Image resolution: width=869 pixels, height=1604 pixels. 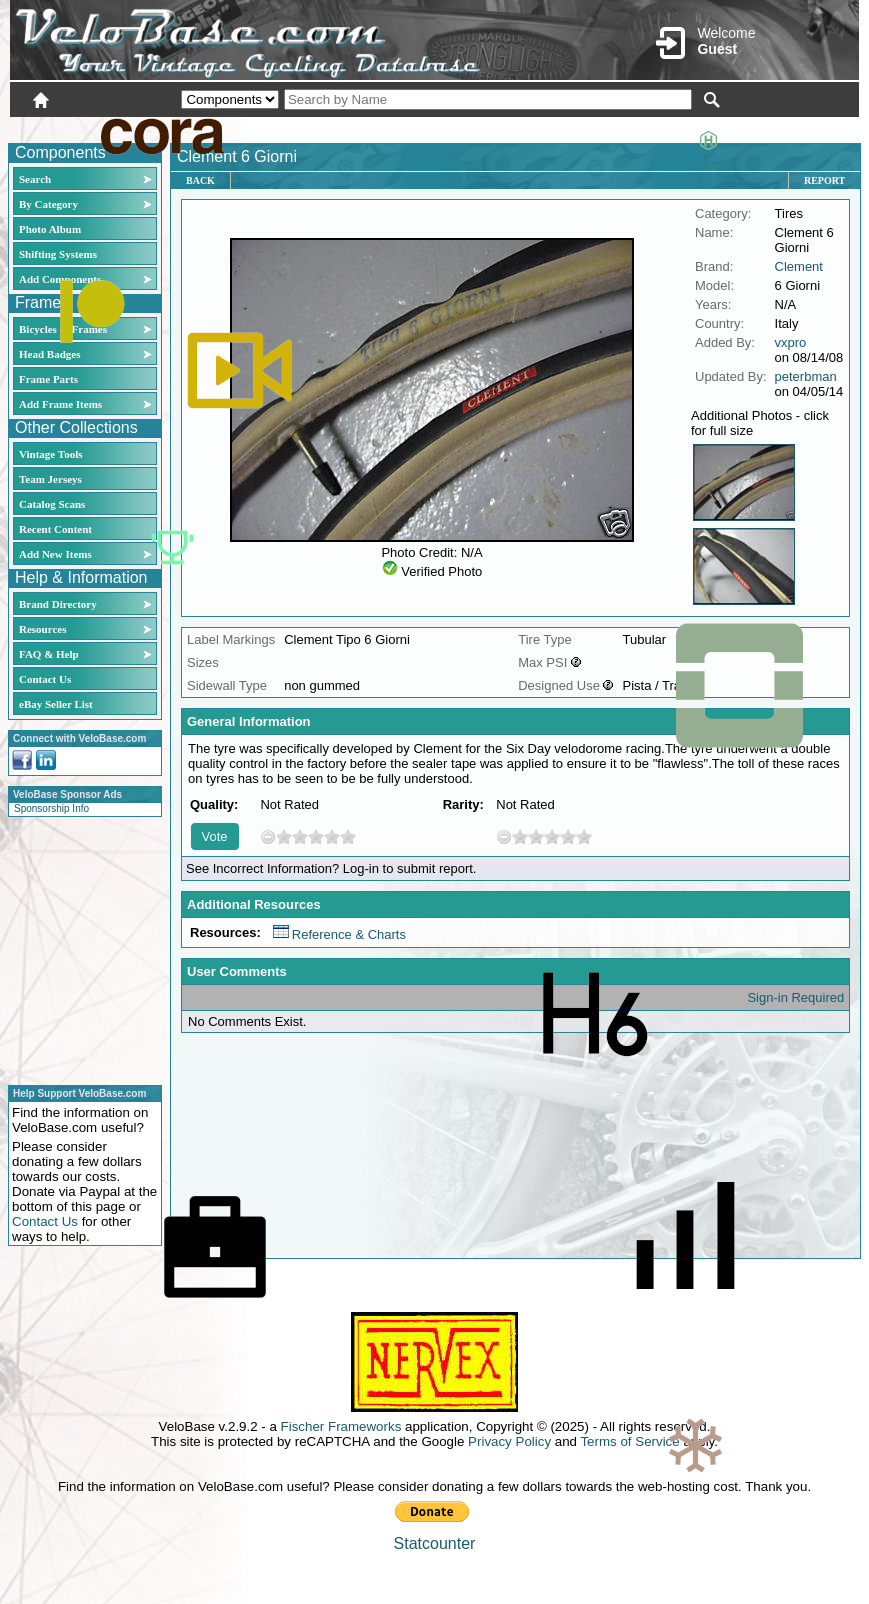 What do you see at coordinates (91, 311) in the screenshot?
I see `link to patreon profile or page` at bounding box center [91, 311].